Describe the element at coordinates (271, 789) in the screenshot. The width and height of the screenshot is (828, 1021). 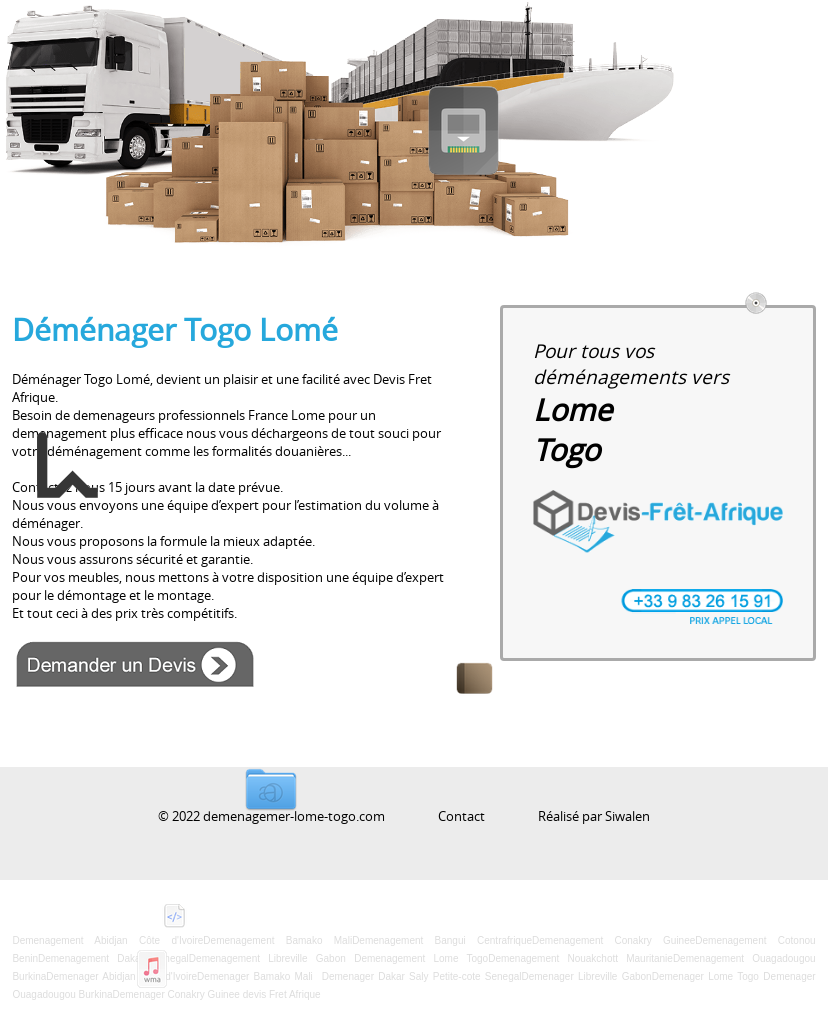
I see `open typos 2024 folder` at that location.